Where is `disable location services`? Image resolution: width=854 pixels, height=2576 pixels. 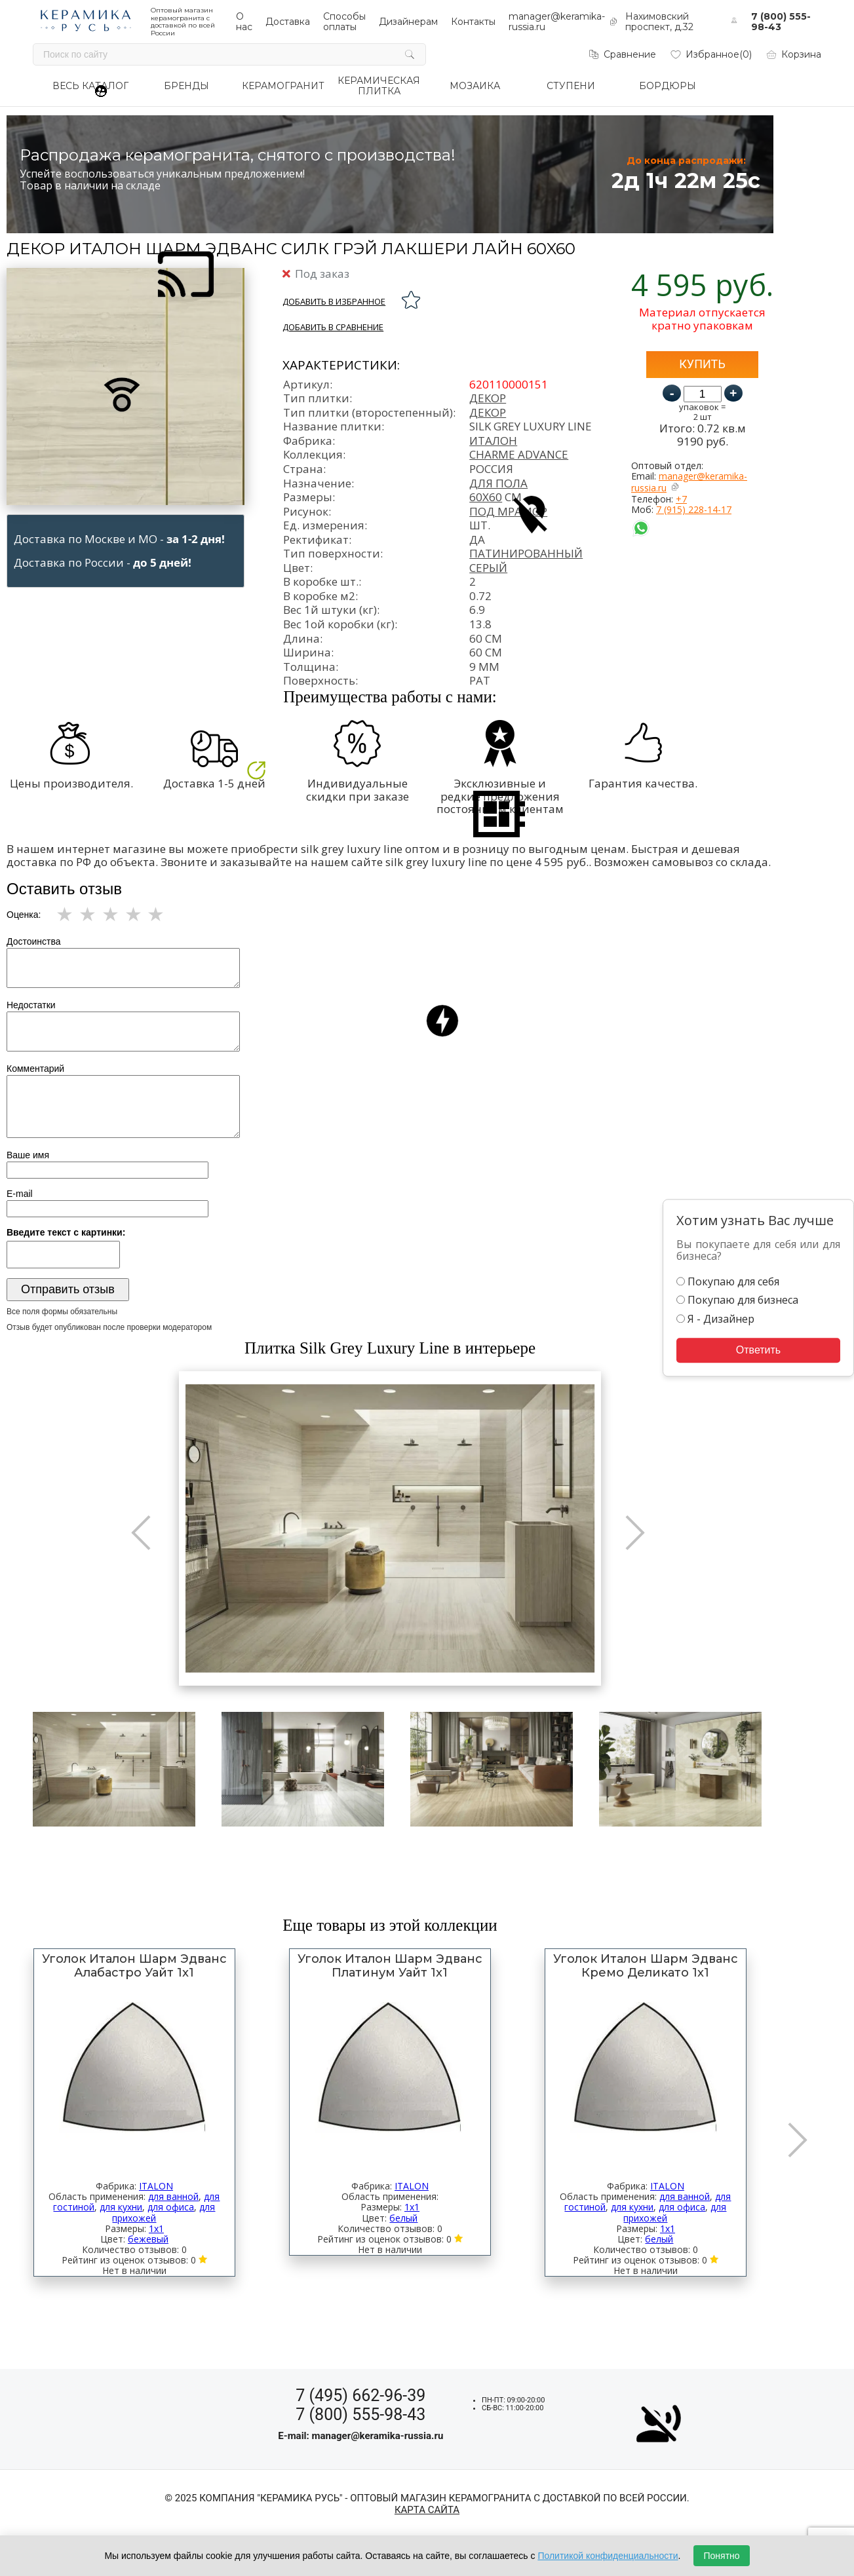 disable location services is located at coordinates (532, 514).